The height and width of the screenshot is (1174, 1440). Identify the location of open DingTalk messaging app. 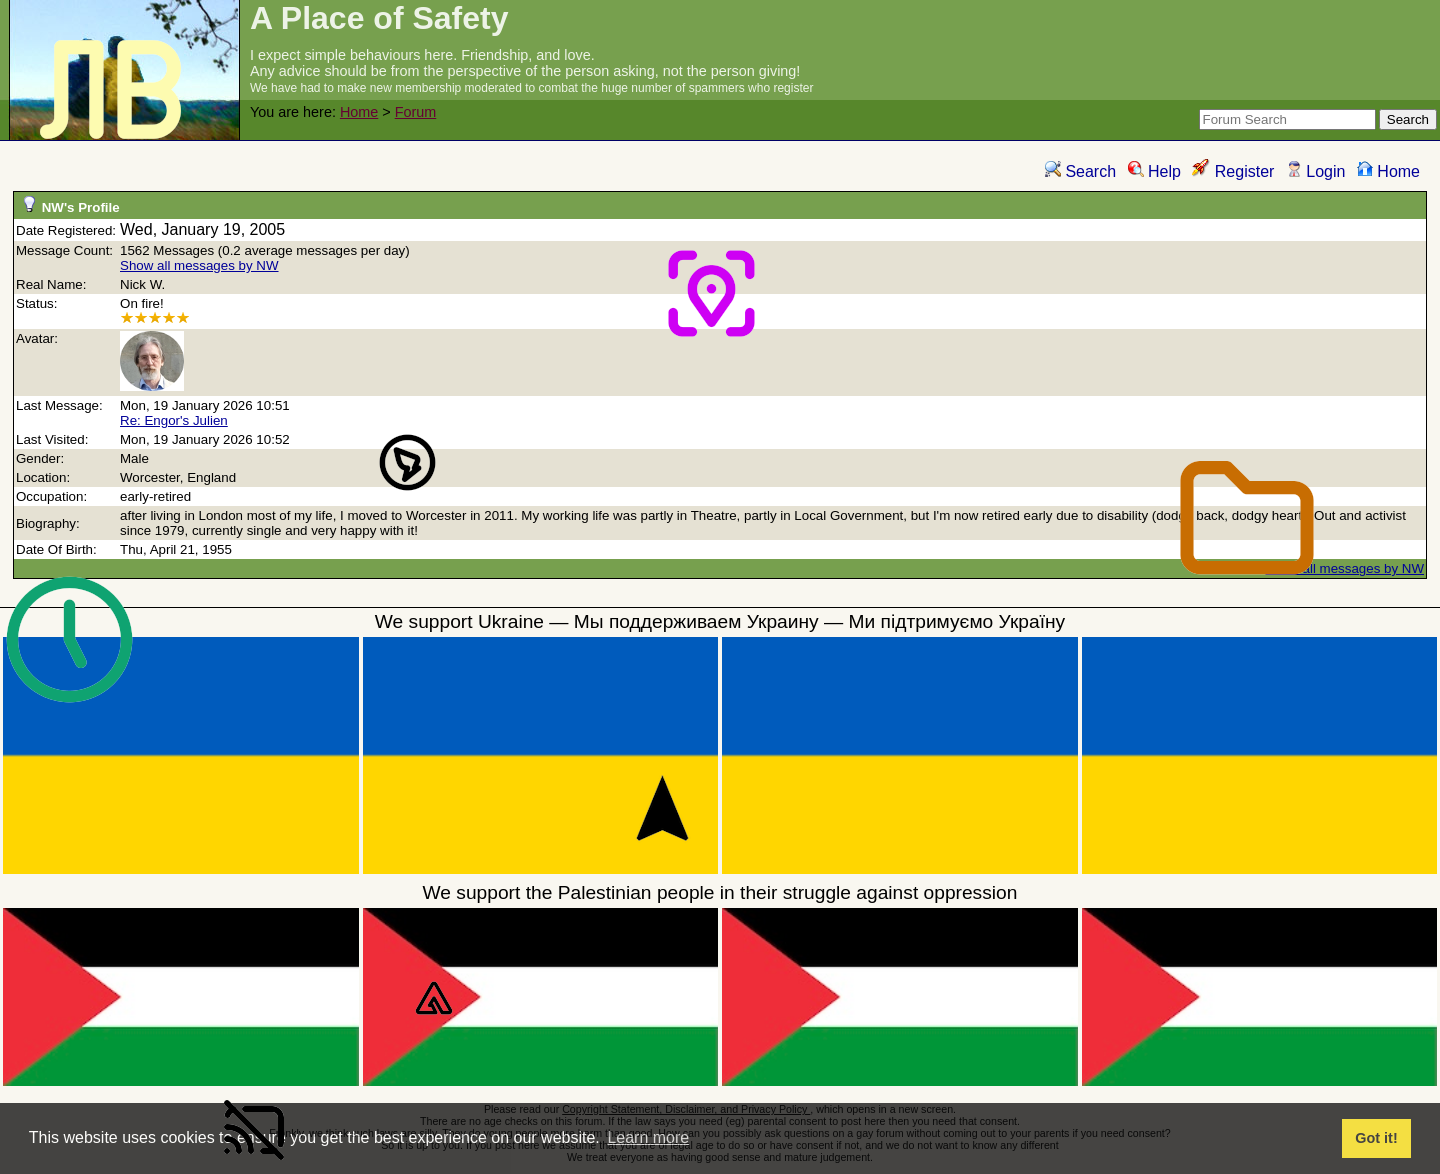
(407, 462).